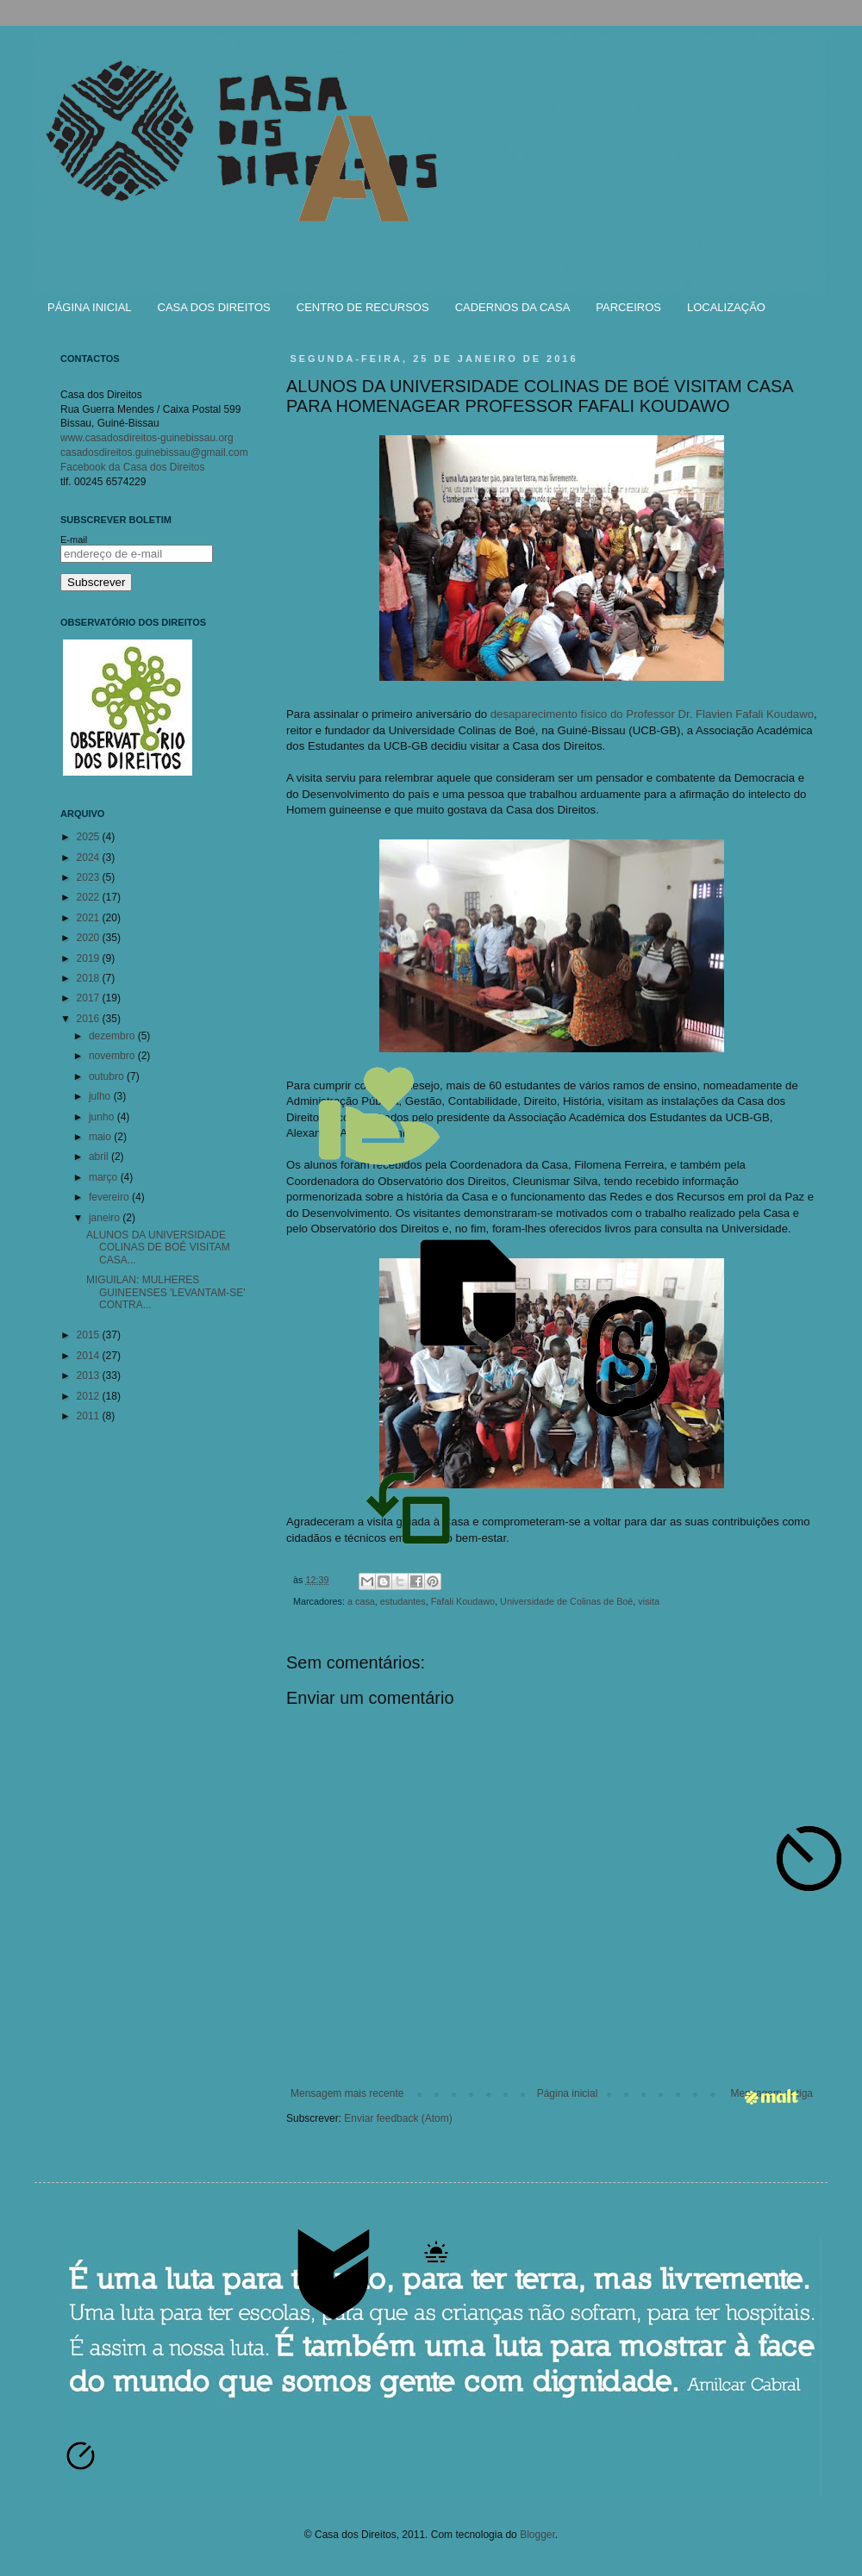  Describe the element at coordinates (378, 1116) in the screenshot. I see `donate or make a charitable contribution` at that location.